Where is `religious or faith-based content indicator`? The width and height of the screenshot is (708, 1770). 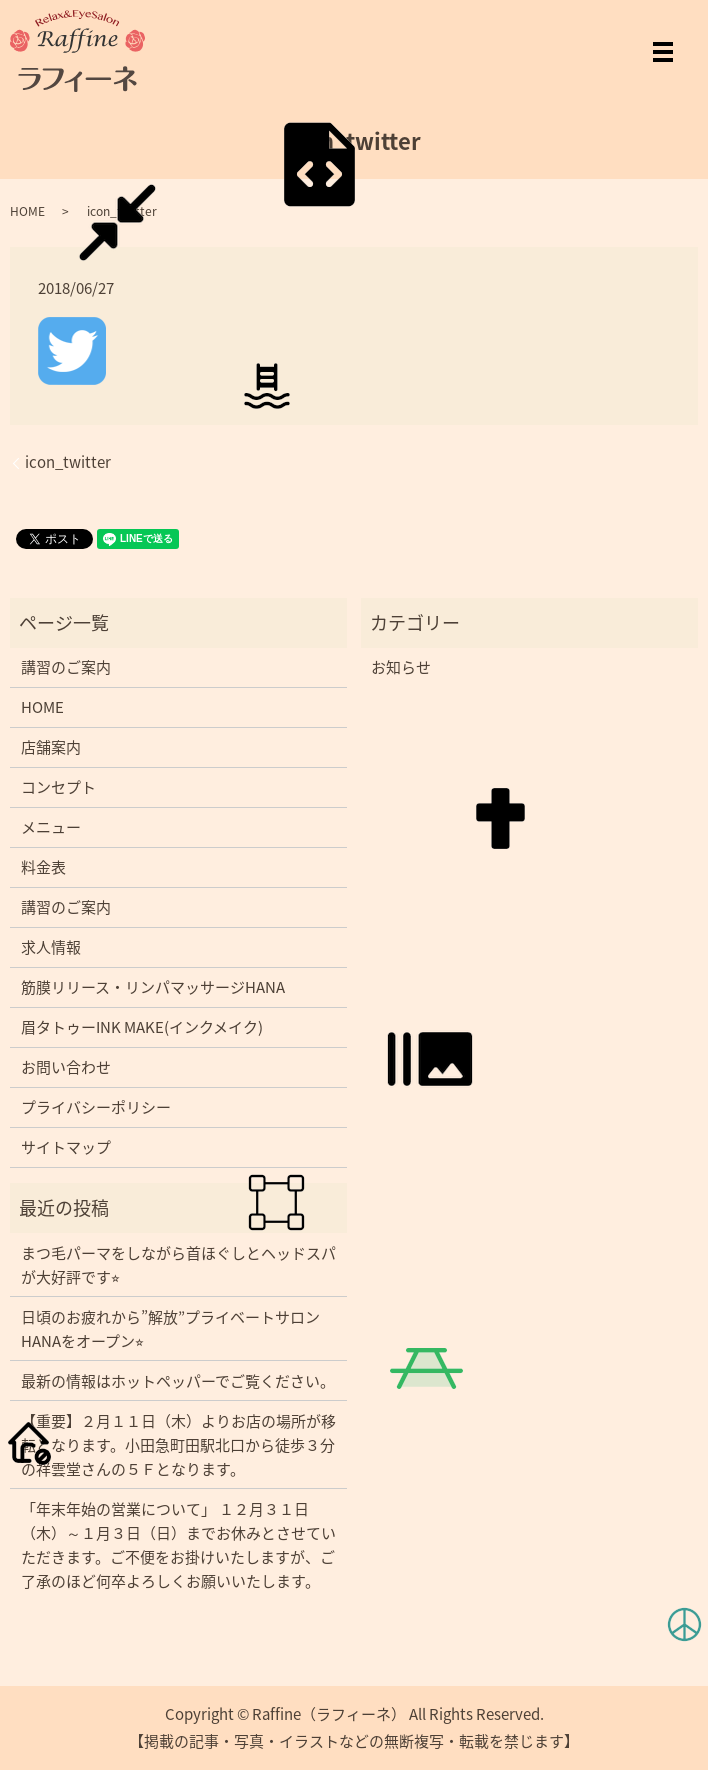
religious or faith-based content indicator is located at coordinates (500, 818).